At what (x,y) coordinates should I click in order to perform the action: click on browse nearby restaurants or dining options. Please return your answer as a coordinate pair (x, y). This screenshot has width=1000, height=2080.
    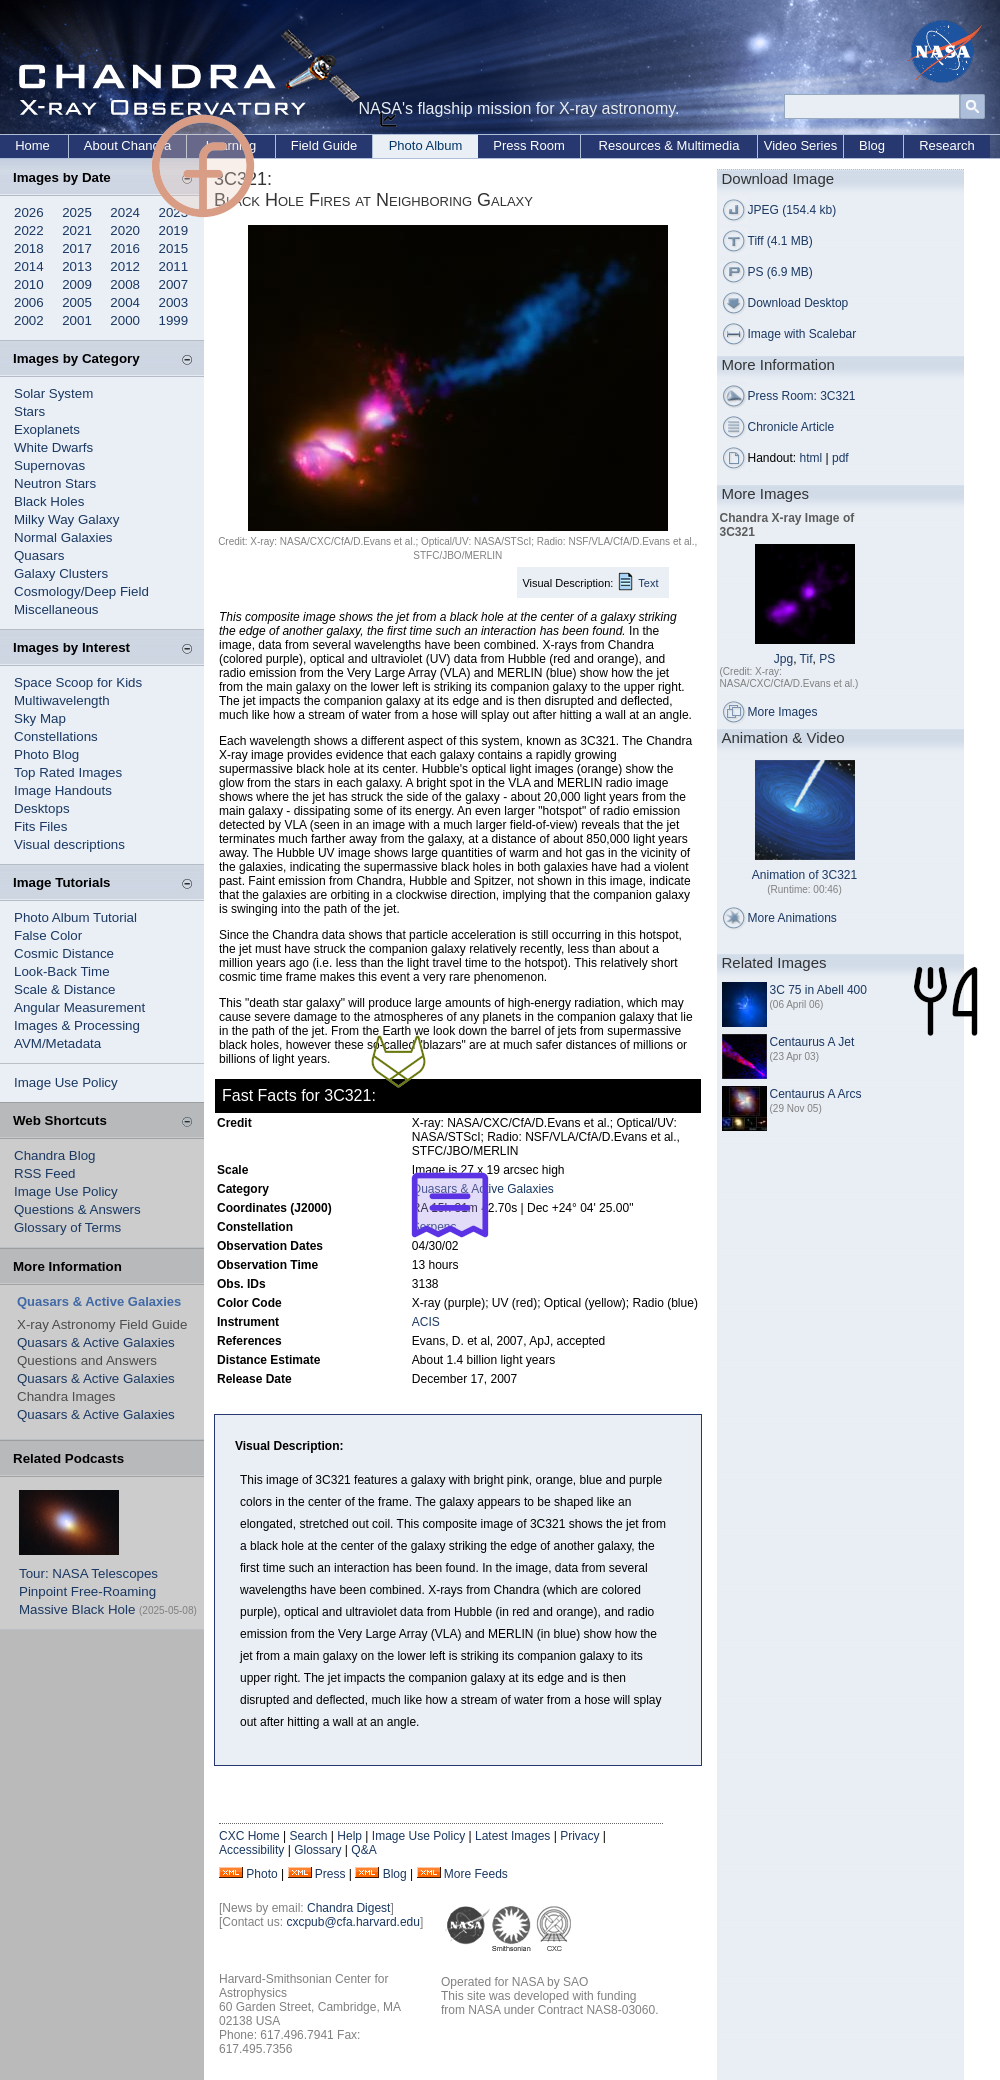
    Looking at the image, I should click on (947, 1000).